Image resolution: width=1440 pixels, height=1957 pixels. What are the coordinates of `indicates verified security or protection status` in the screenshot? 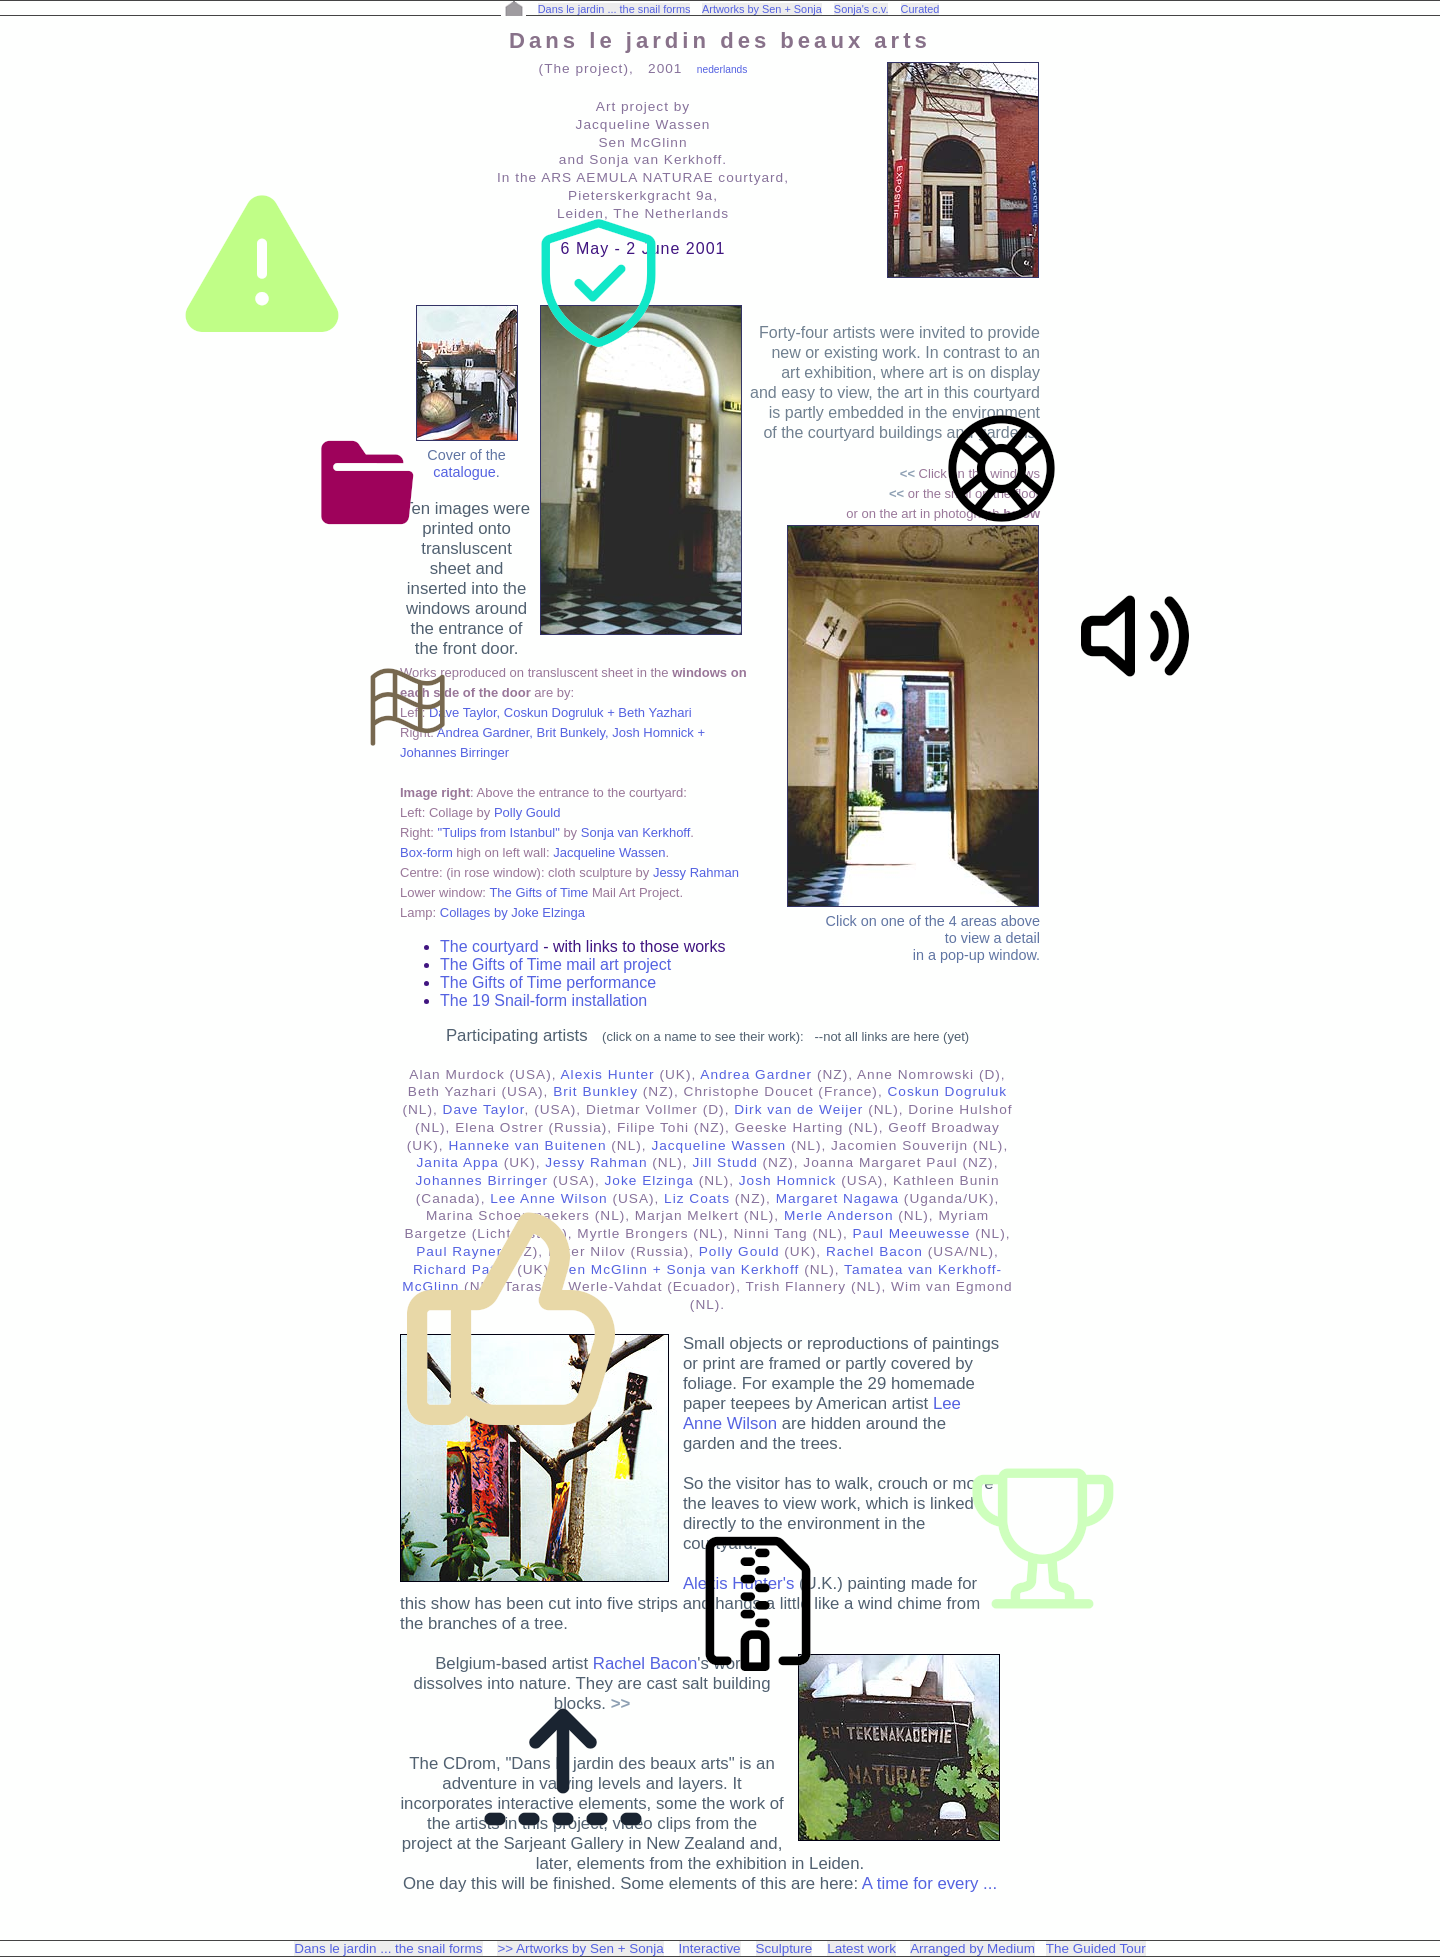 It's located at (598, 284).